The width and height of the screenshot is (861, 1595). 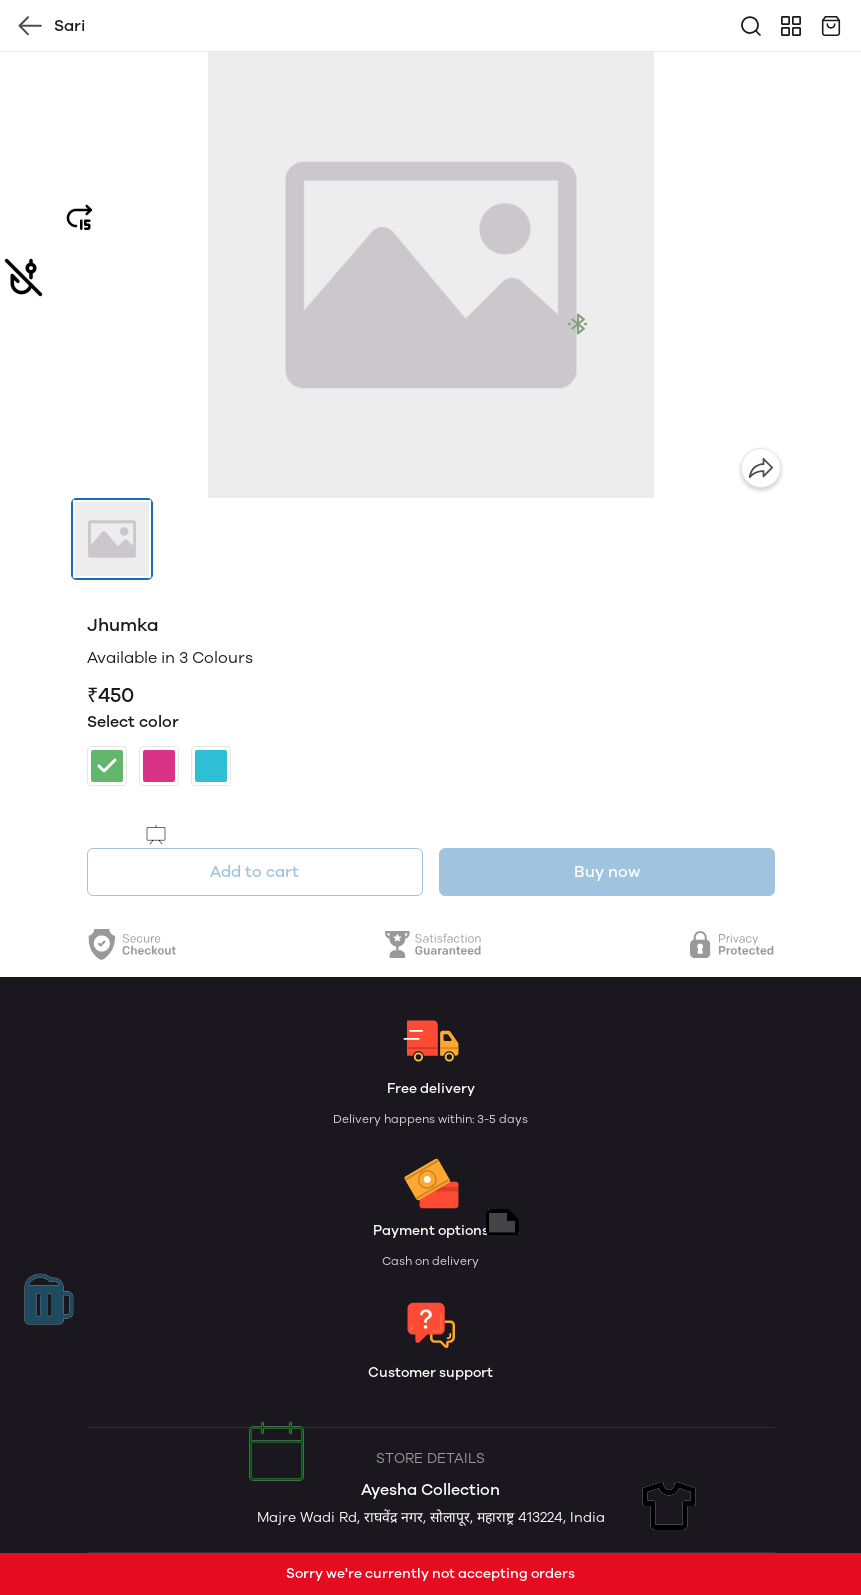 I want to click on start or view a presentation, so click(x=156, y=835).